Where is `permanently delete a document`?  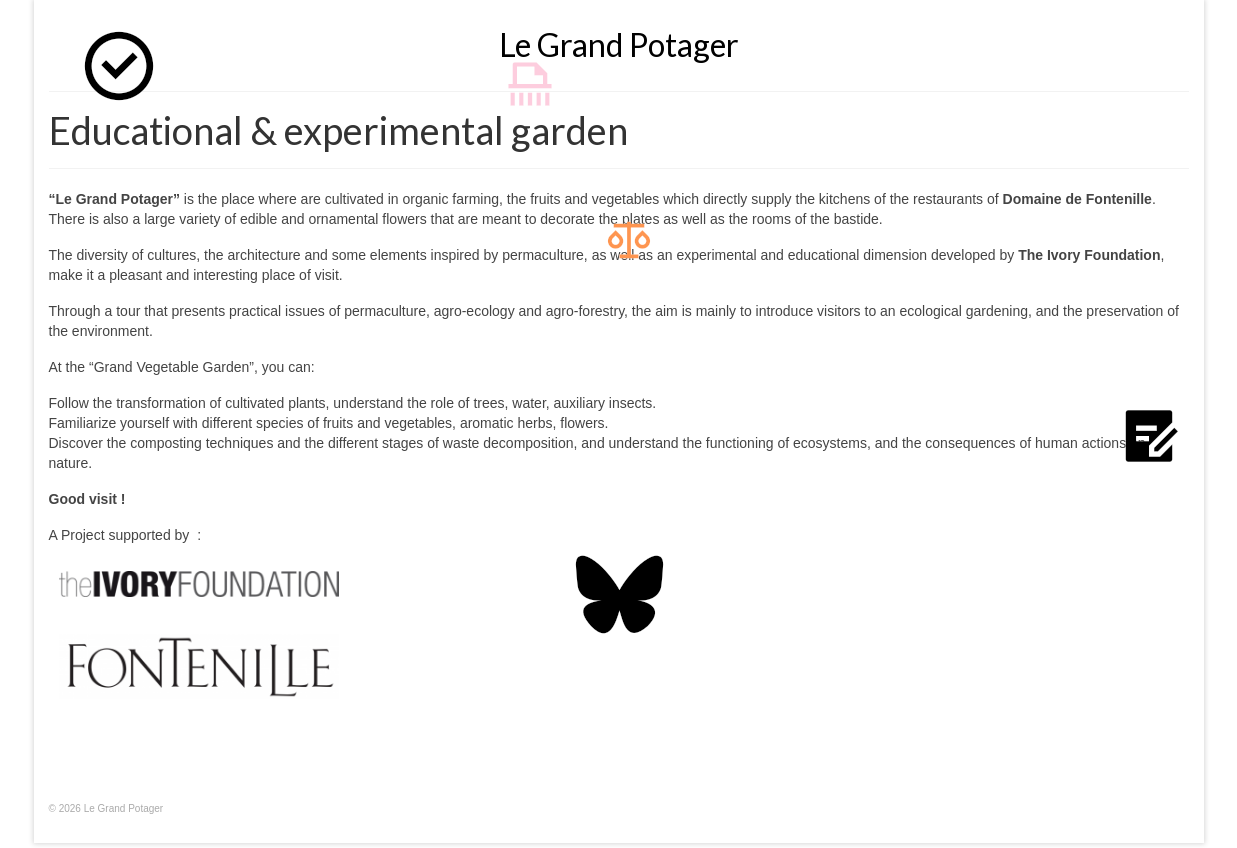 permanently delete a document is located at coordinates (530, 84).